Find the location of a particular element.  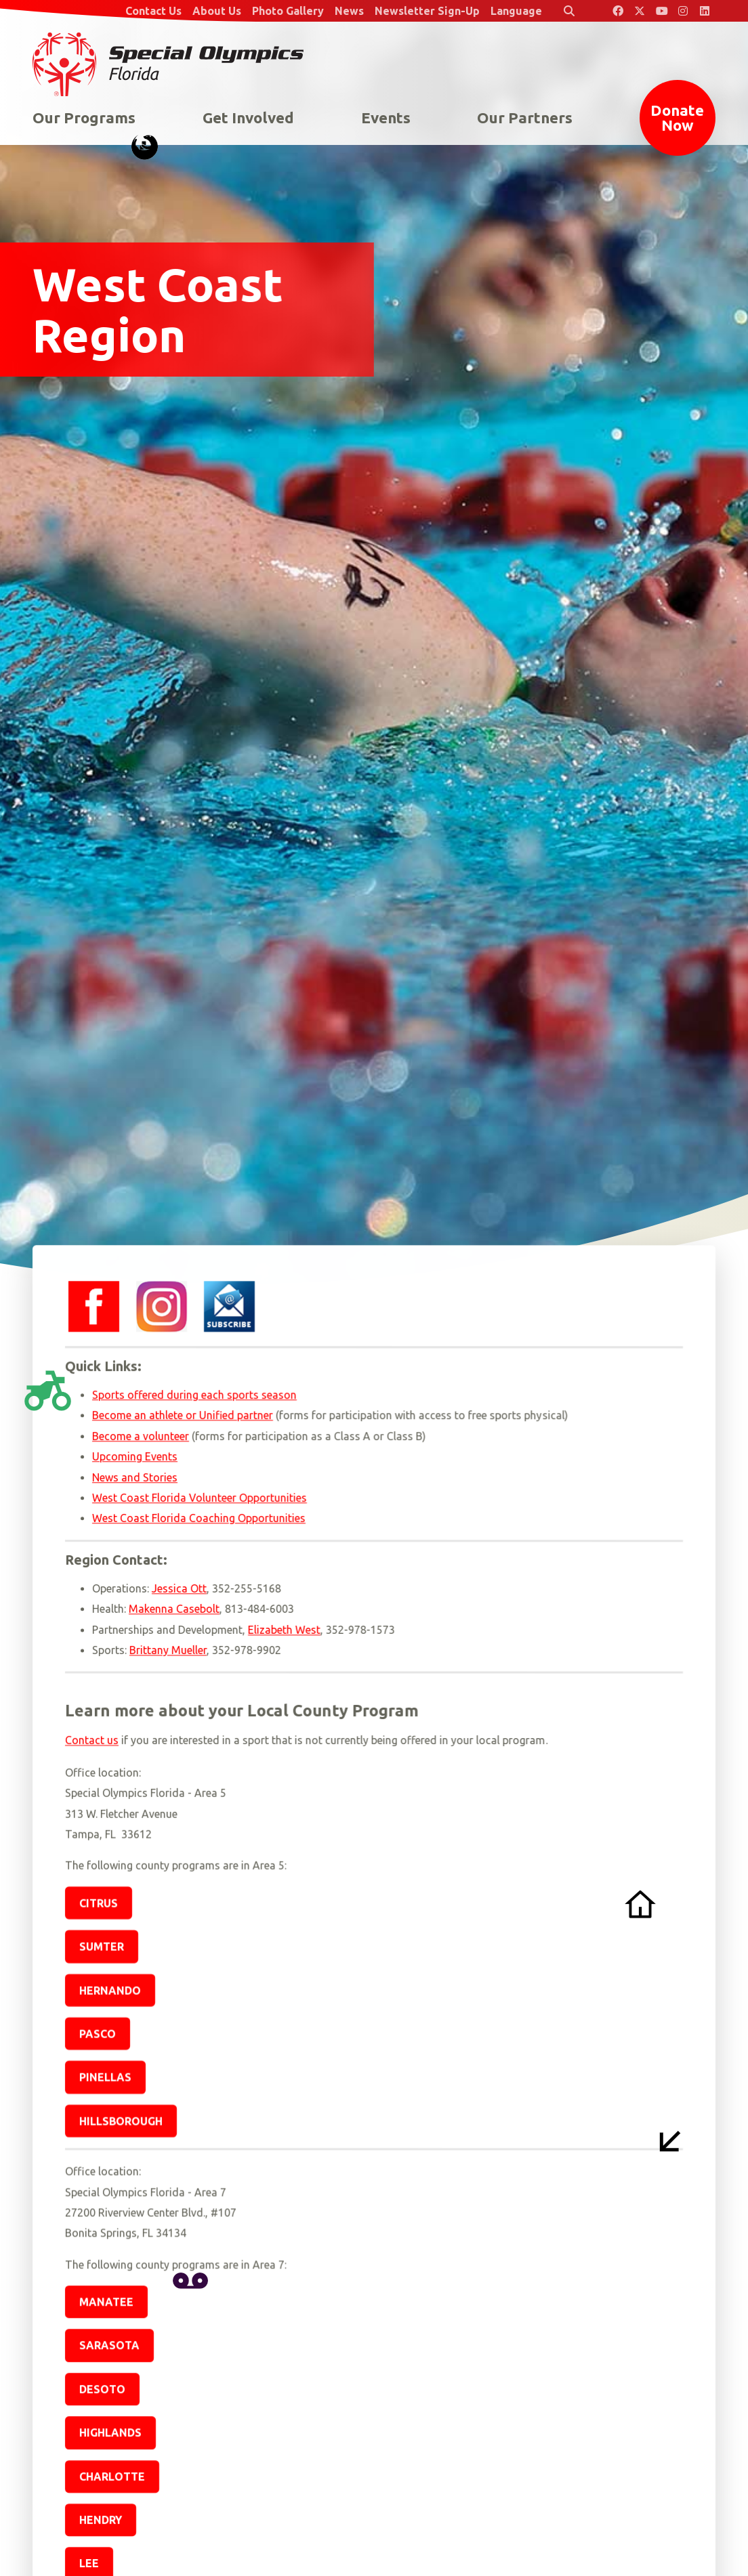

navigate back and down is located at coordinates (668, 2142).